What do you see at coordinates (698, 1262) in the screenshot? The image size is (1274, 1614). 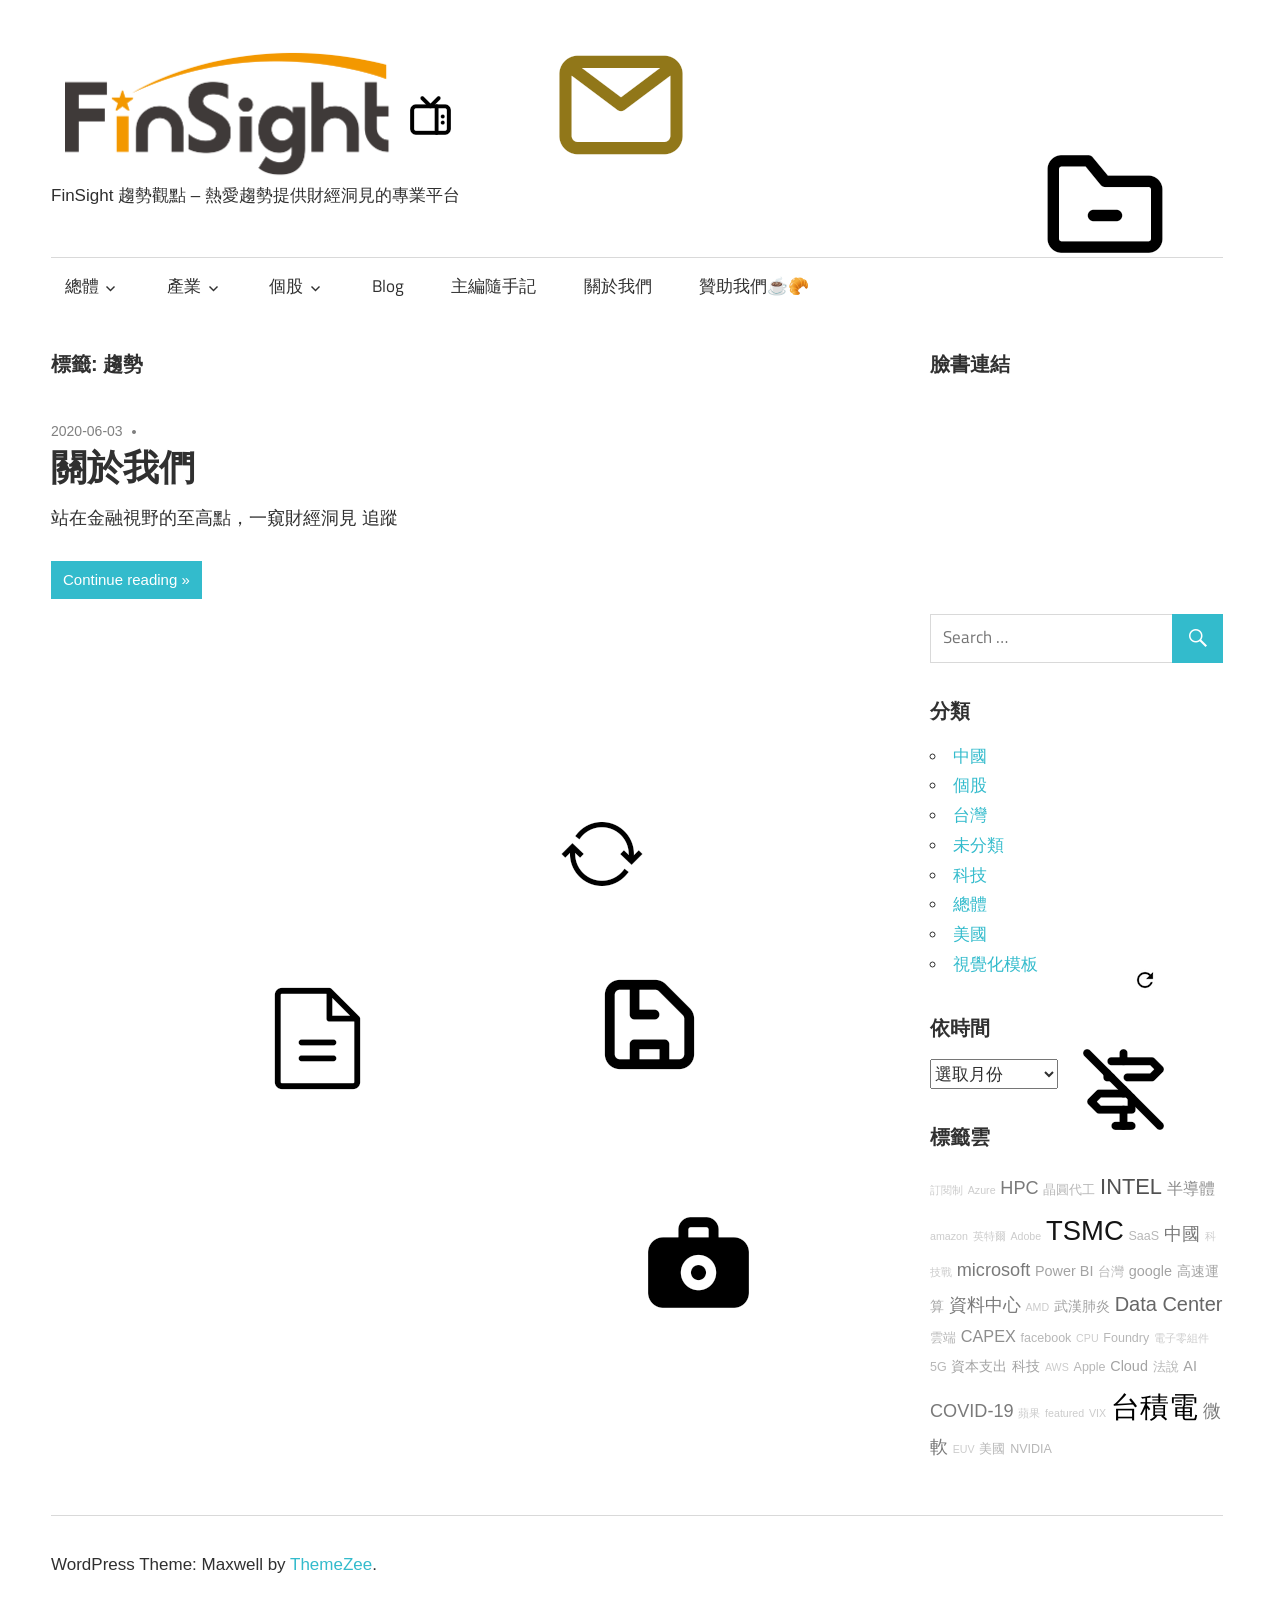 I see `take a photo` at bounding box center [698, 1262].